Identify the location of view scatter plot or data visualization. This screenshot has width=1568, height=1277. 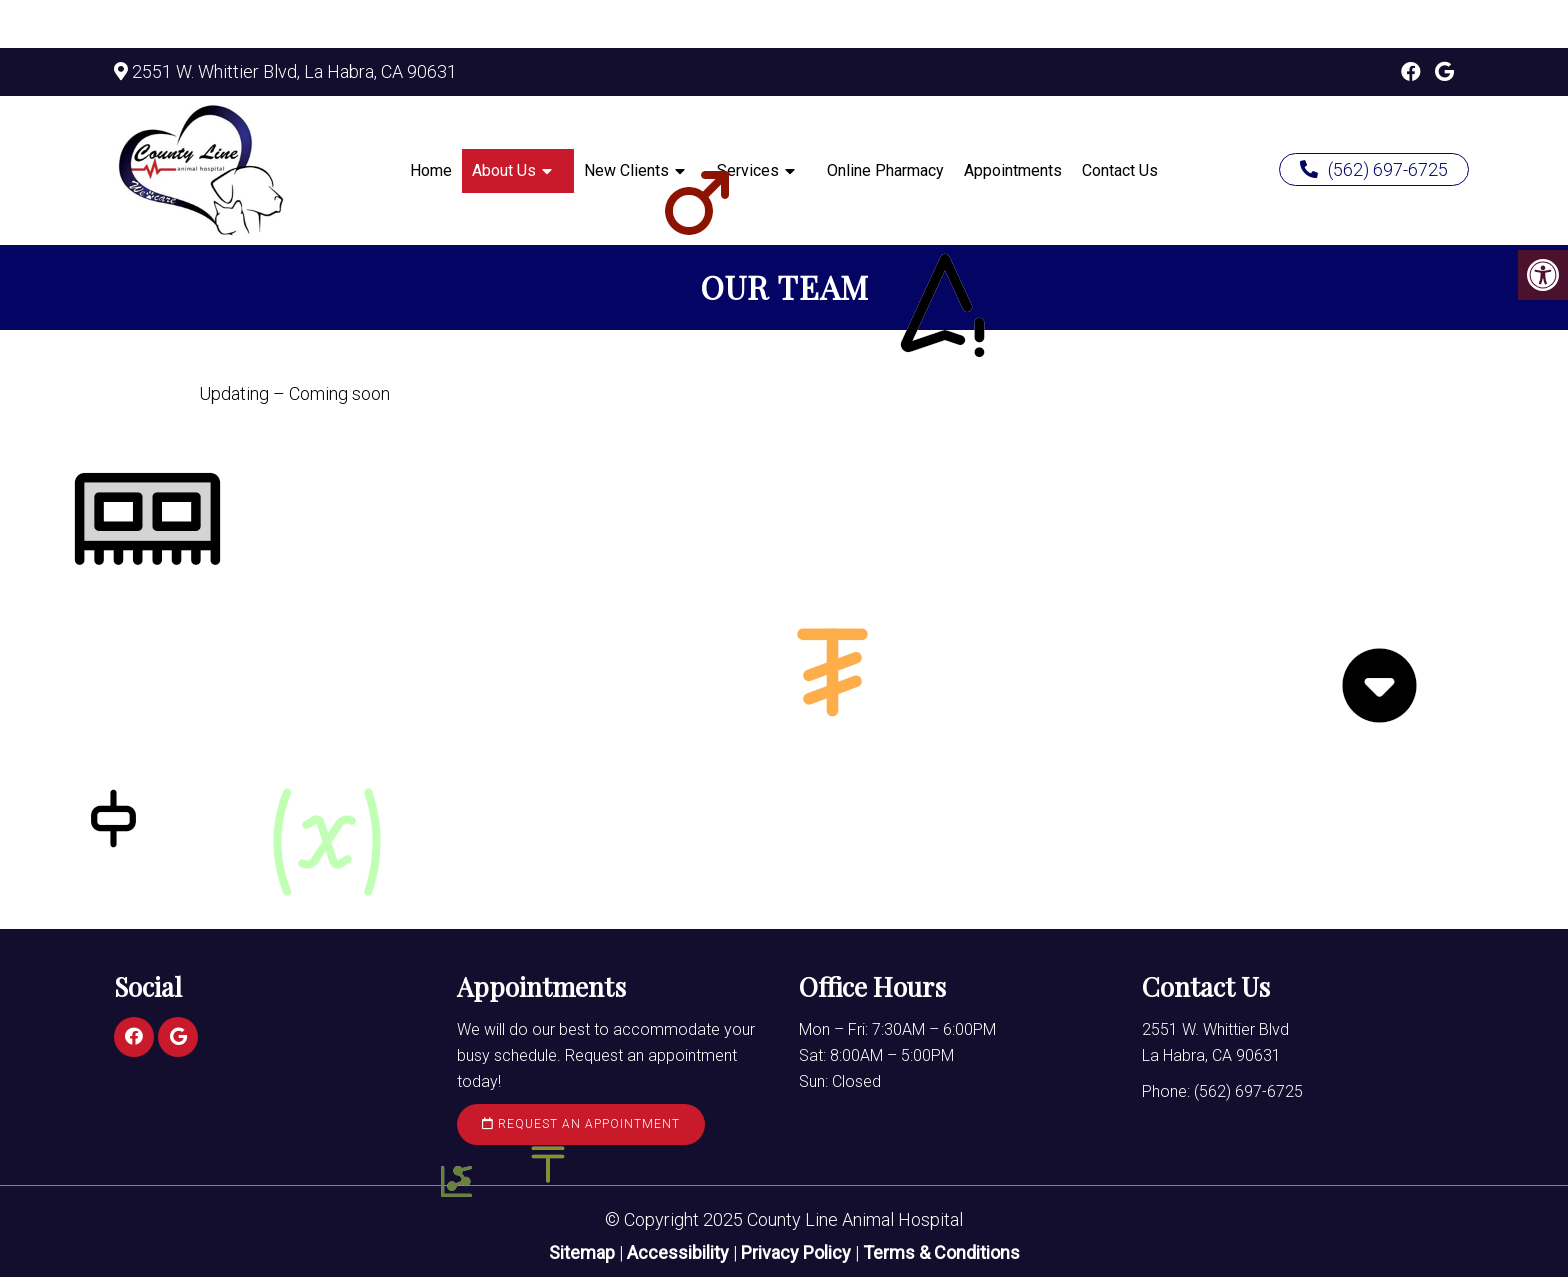
(456, 1181).